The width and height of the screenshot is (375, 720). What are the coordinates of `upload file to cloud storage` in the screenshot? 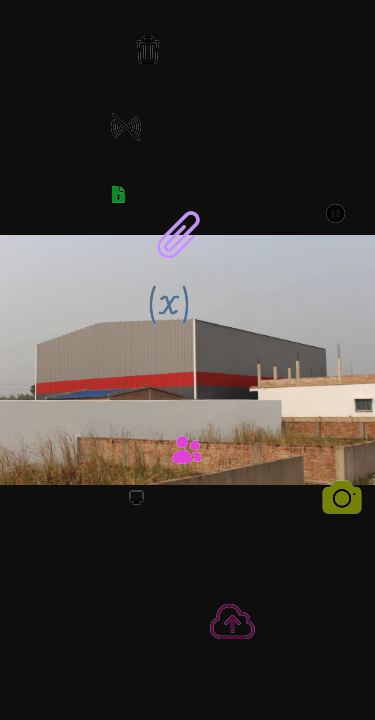 It's located at (232, 621).